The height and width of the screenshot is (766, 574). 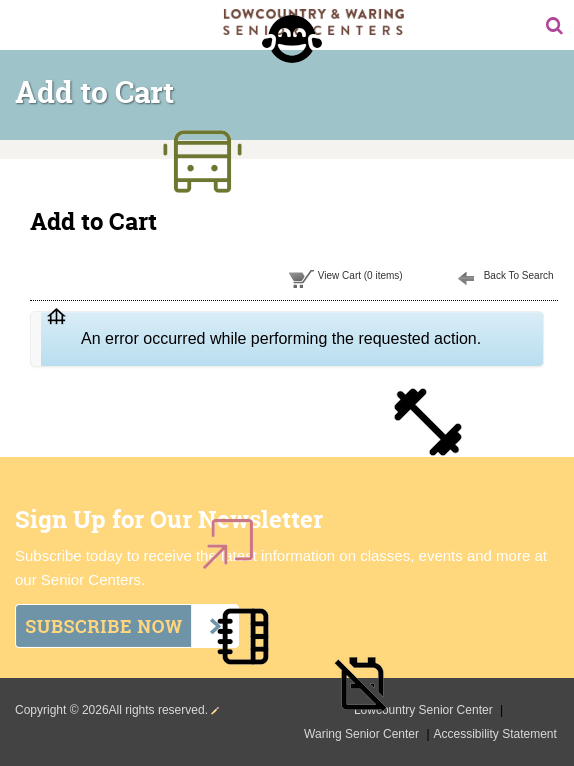 I want to click on backpacks not allowed in this area, so click(x=362, y=683).